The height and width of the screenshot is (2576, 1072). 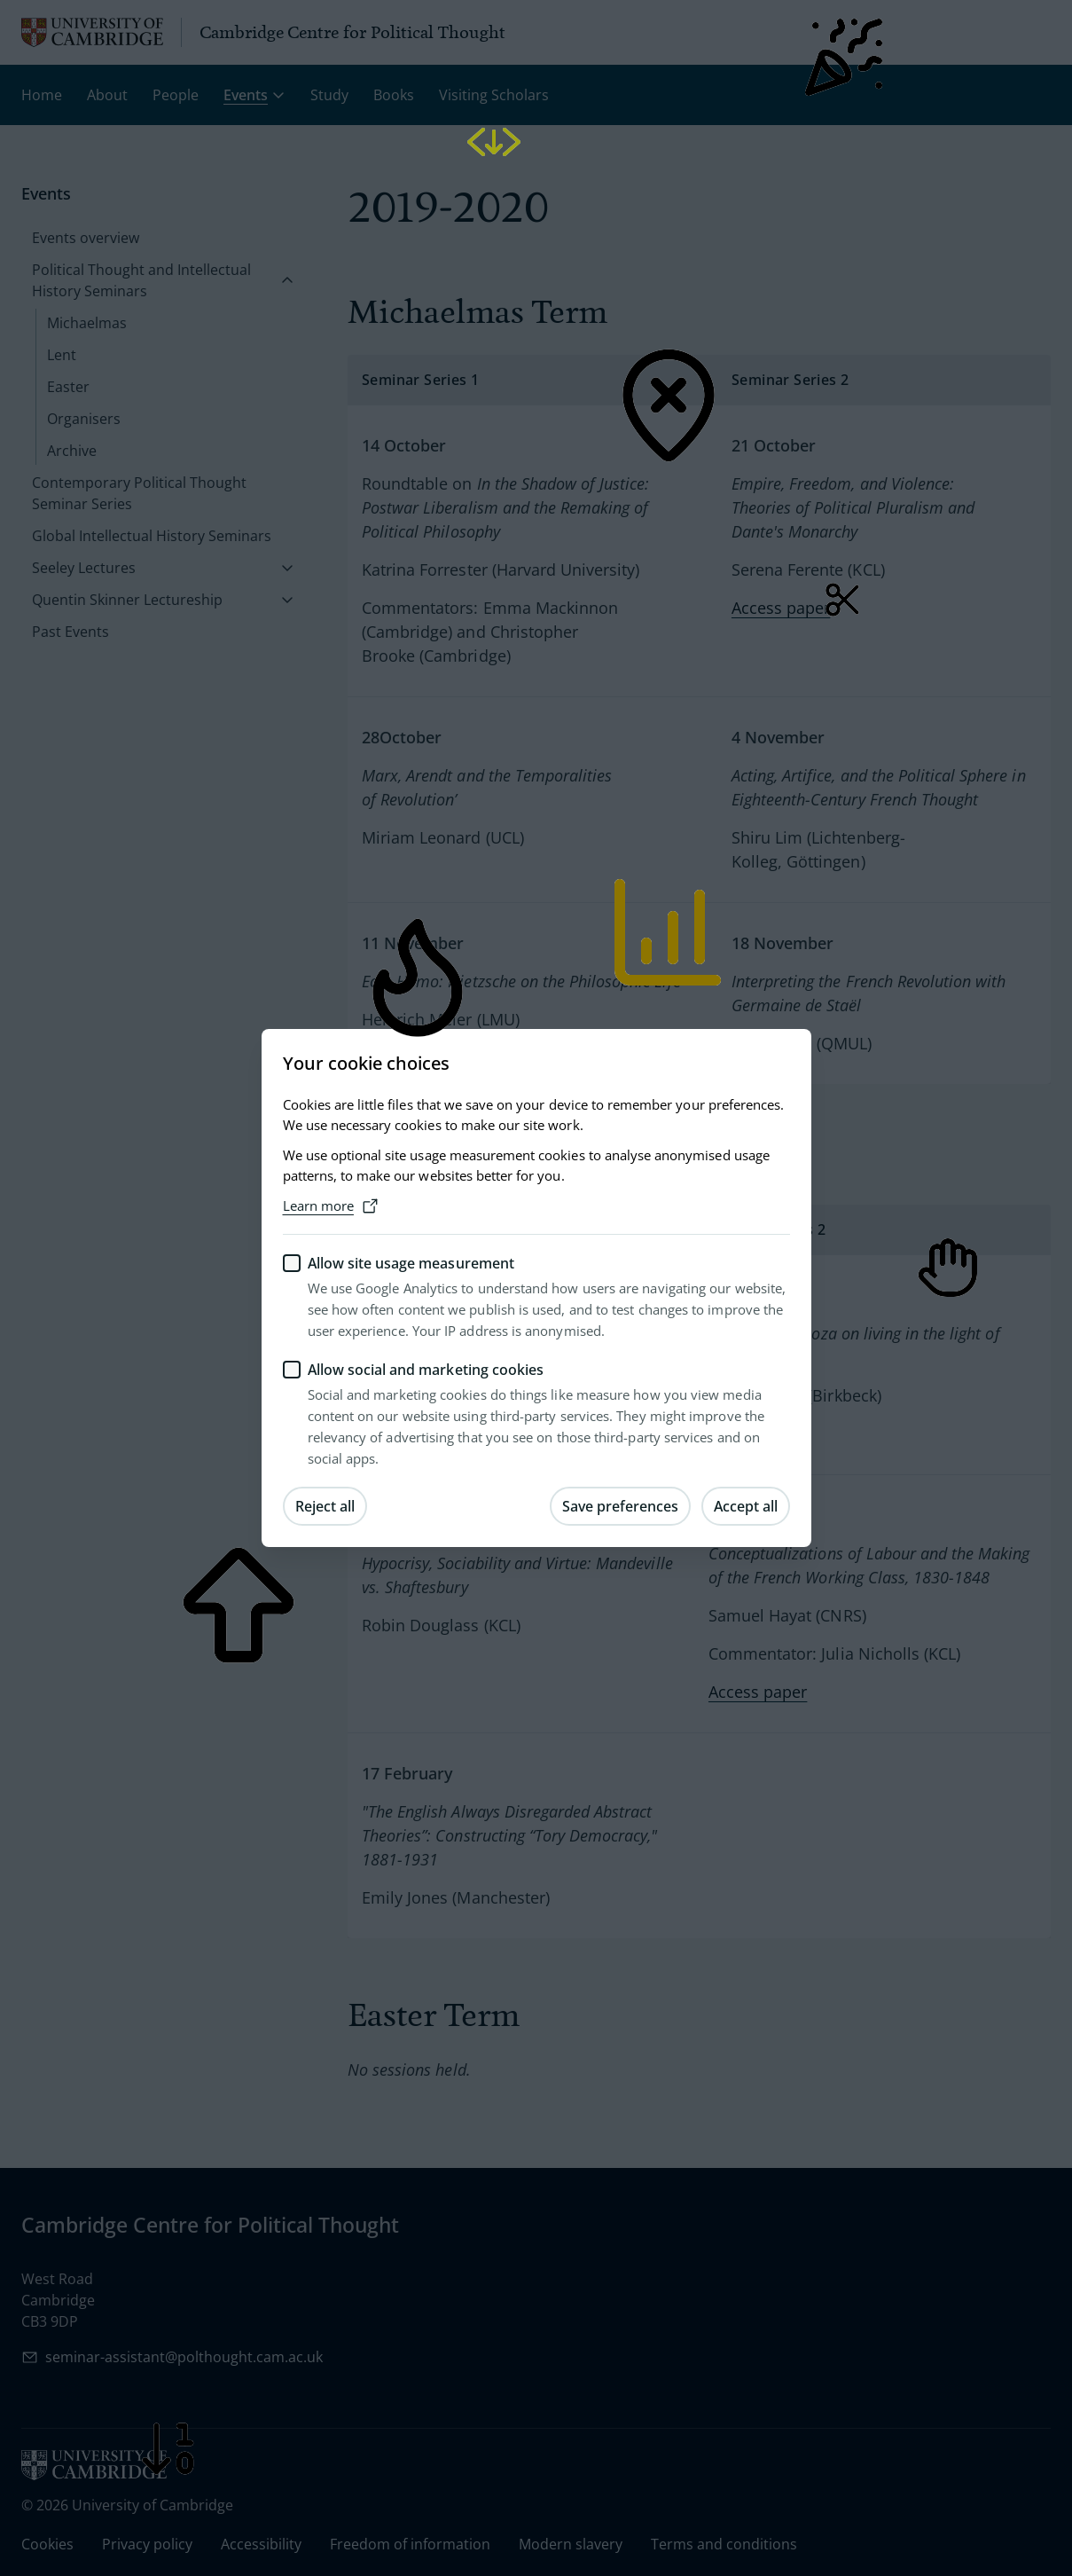 What do you see at coordinates (418, 975) in the screenshot?
I see `indicates trending or hot content` at bounding box center [418, 975].